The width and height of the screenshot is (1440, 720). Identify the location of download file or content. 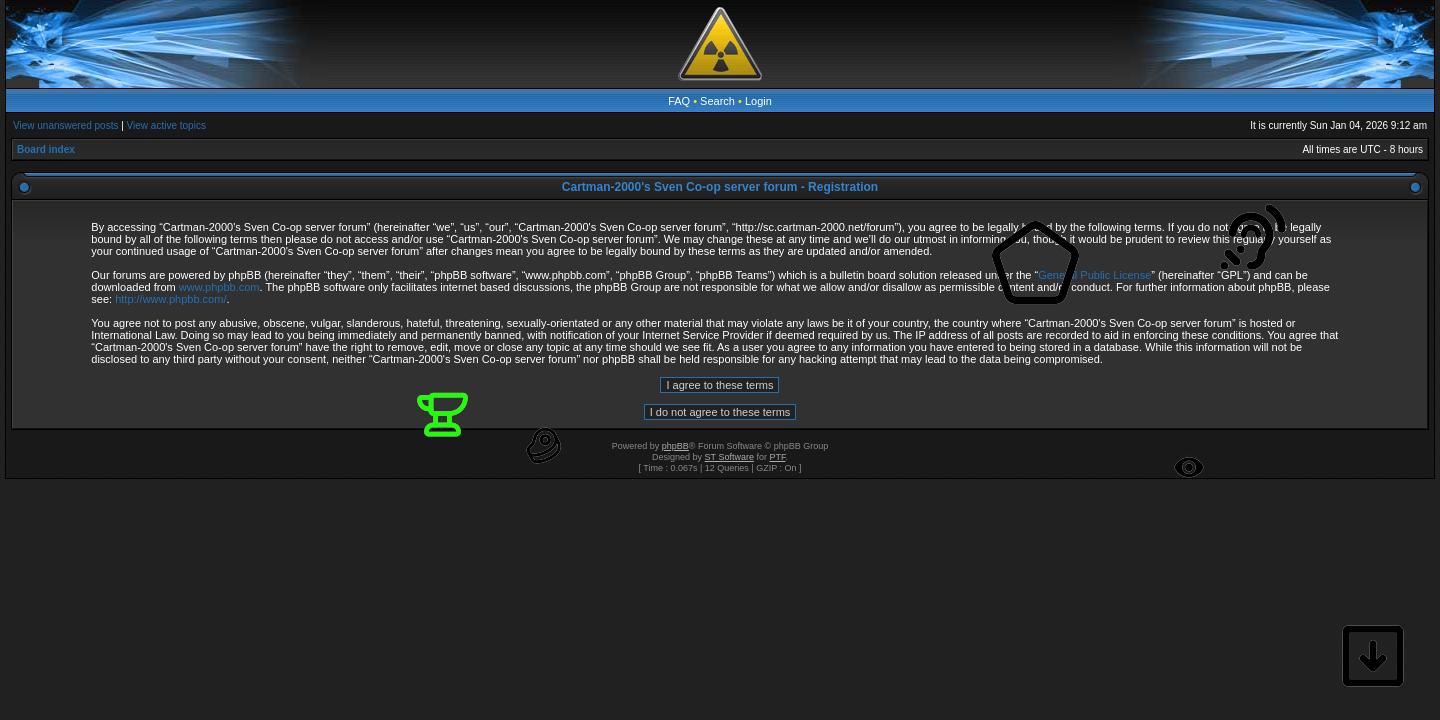
(1373, 656).